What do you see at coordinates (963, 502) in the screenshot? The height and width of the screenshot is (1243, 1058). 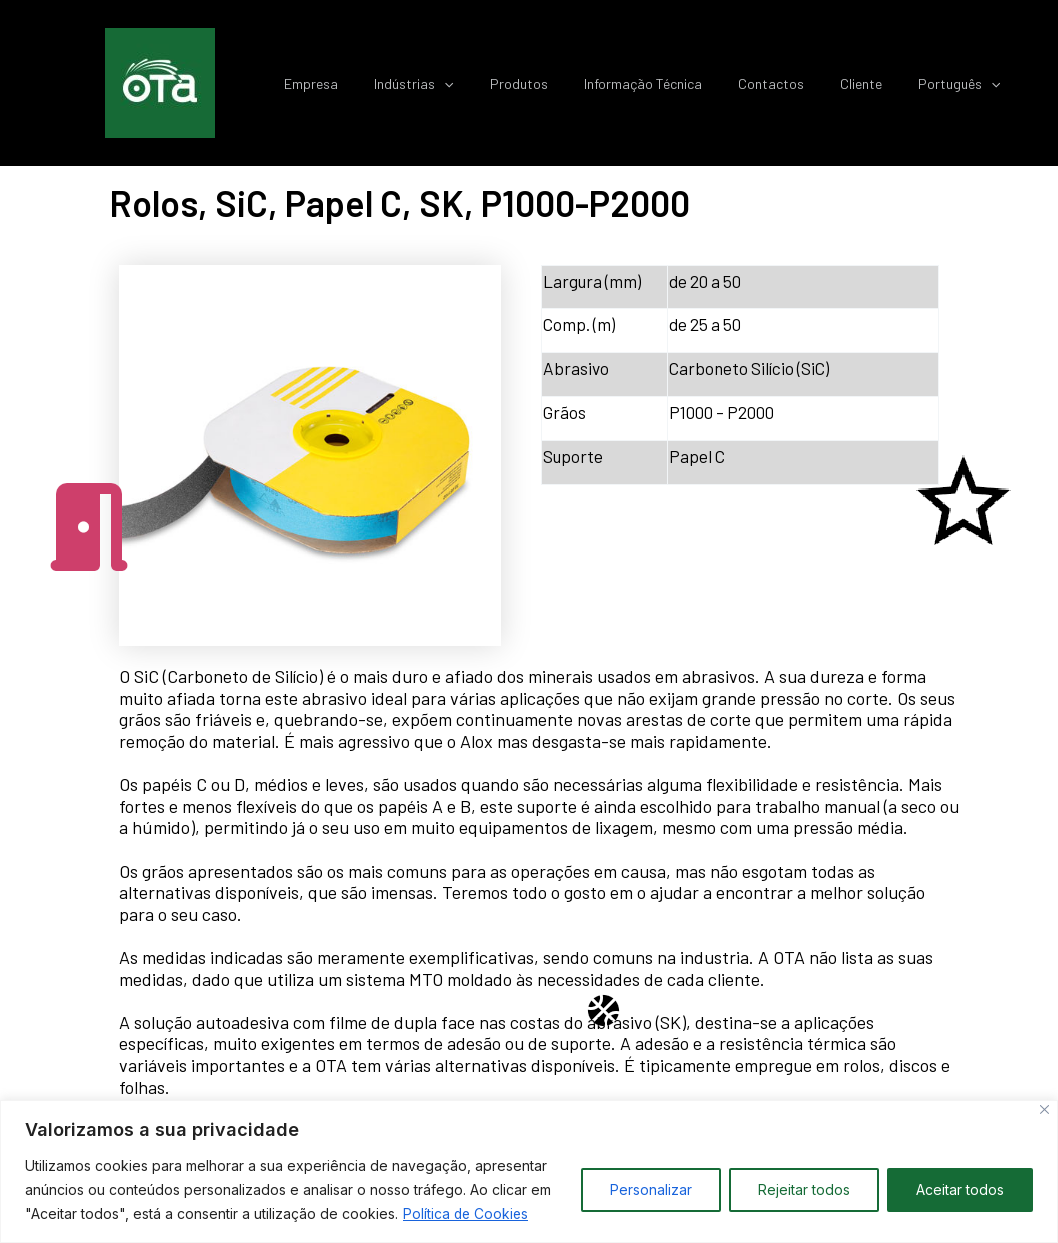 I see `add item to favorites` at bounding box center [963, 502].